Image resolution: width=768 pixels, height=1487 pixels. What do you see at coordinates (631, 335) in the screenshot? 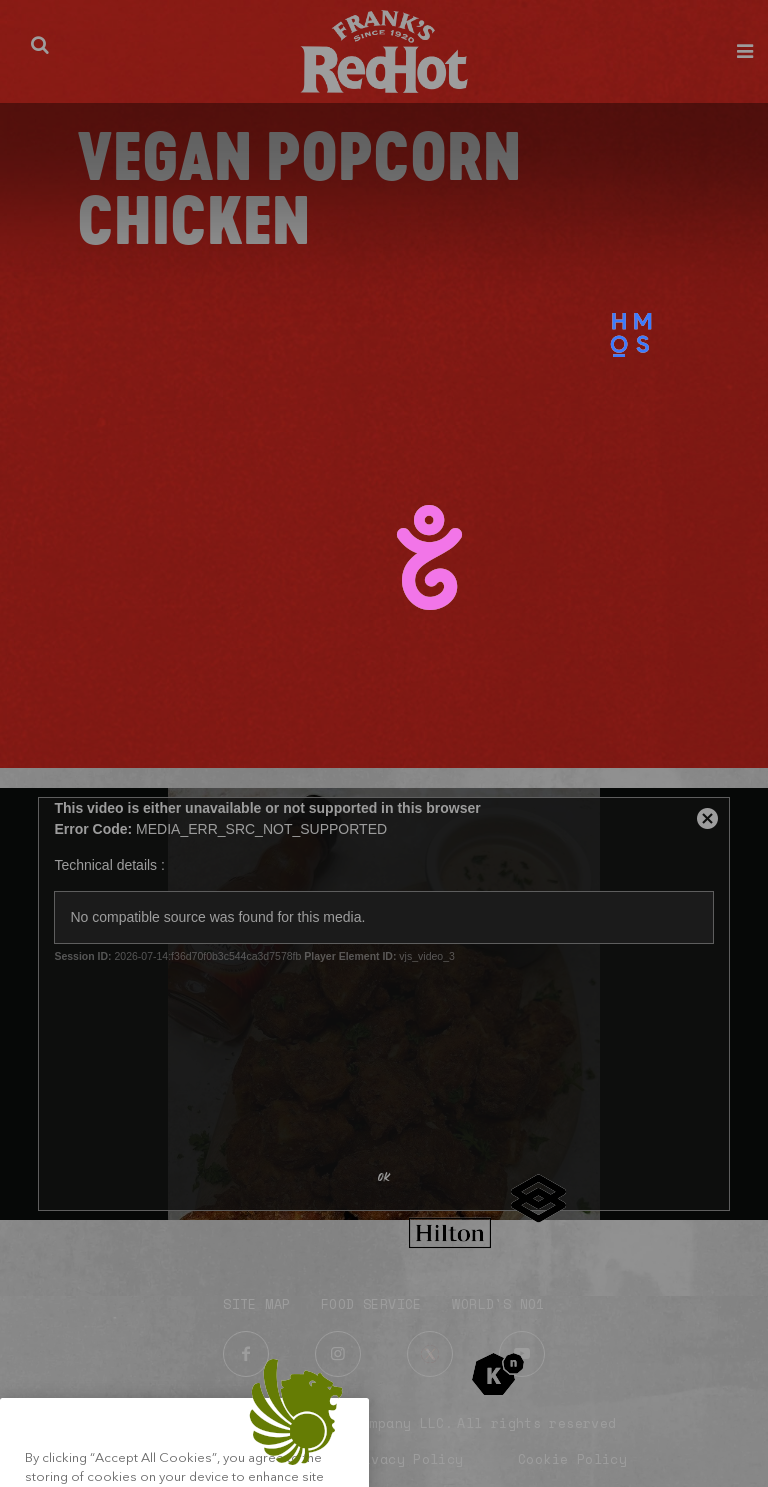
I see `harmonyos operating system logo` at bounding box center [631, 335].